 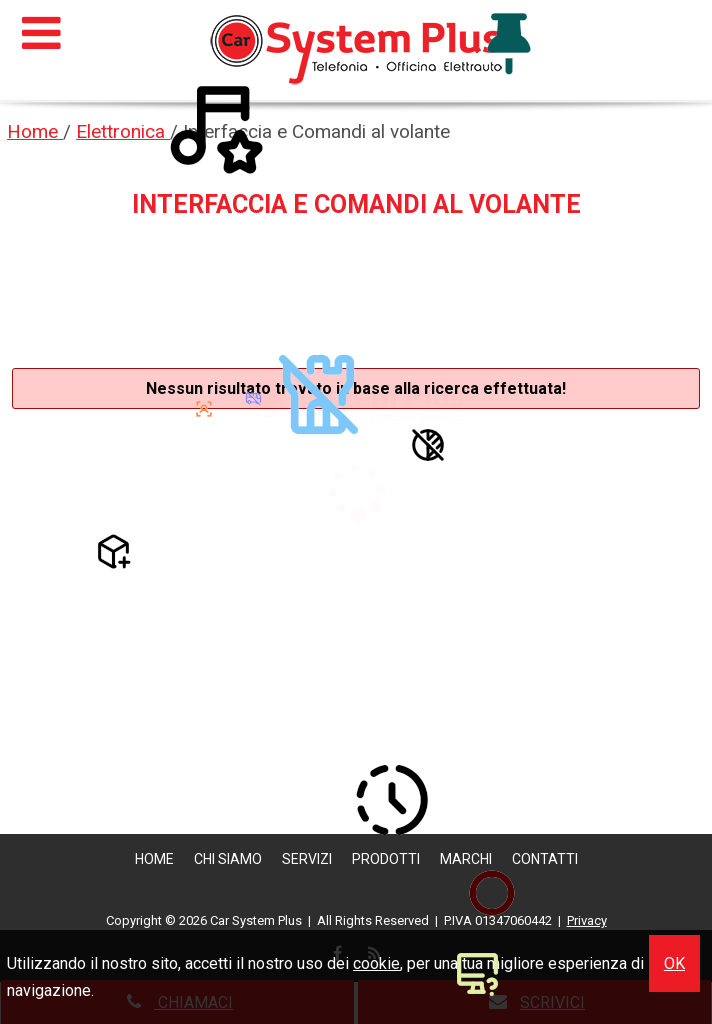 What do you see at coordinates (204, 409) in the screenshot?
I see `focus on current user profile` at bounding box center [204, 409].